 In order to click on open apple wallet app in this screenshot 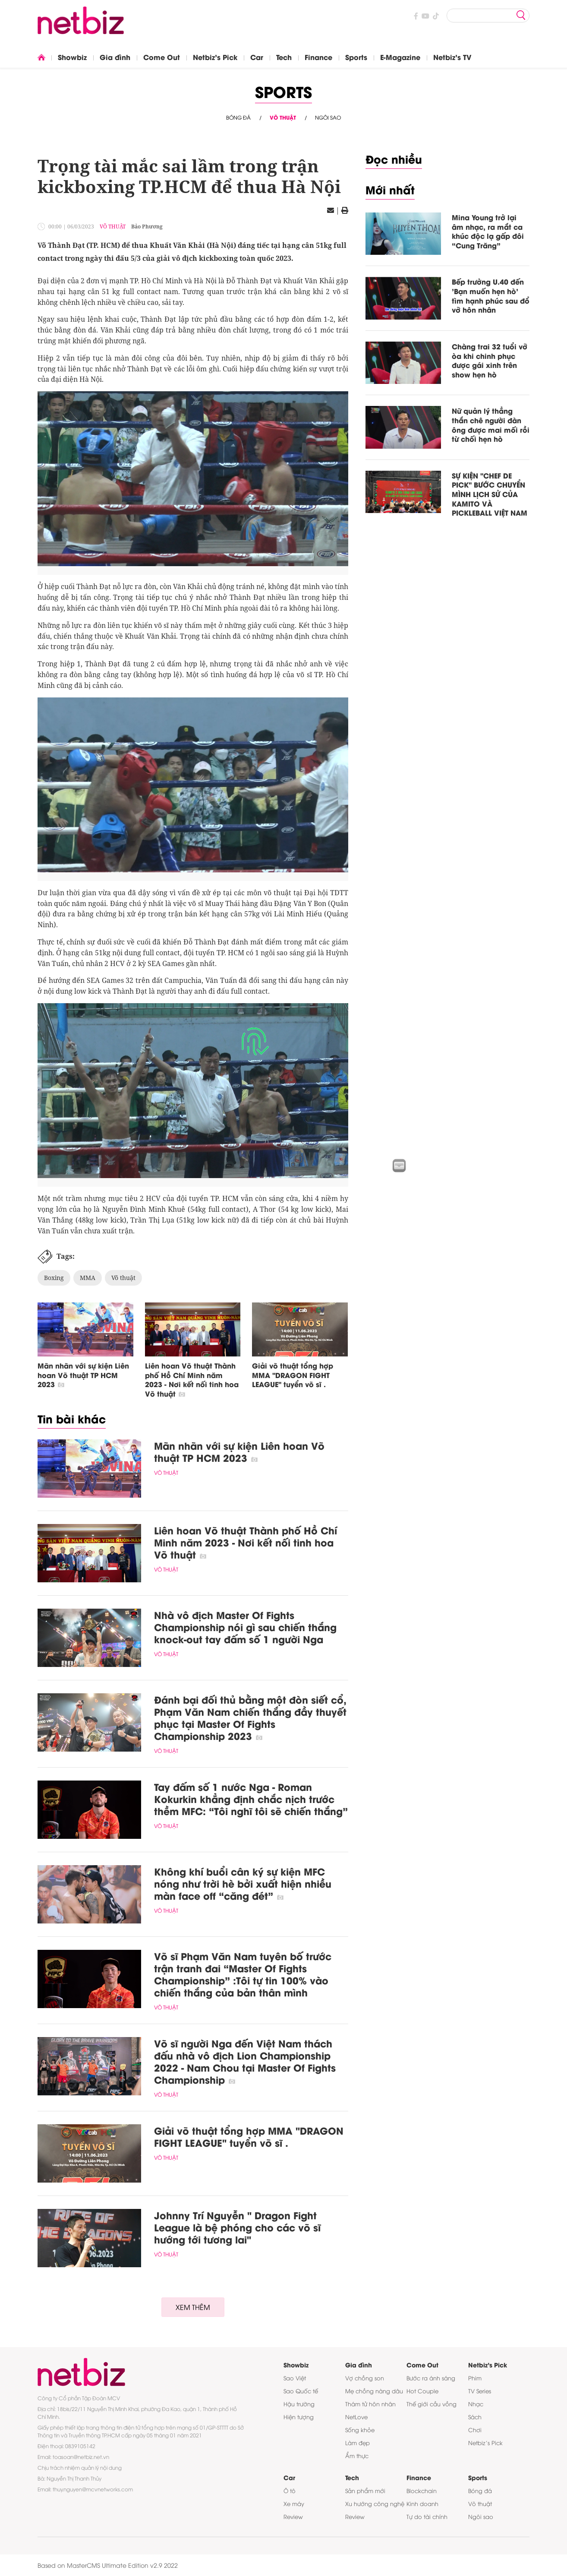, I will do `click(399, 1166)`.